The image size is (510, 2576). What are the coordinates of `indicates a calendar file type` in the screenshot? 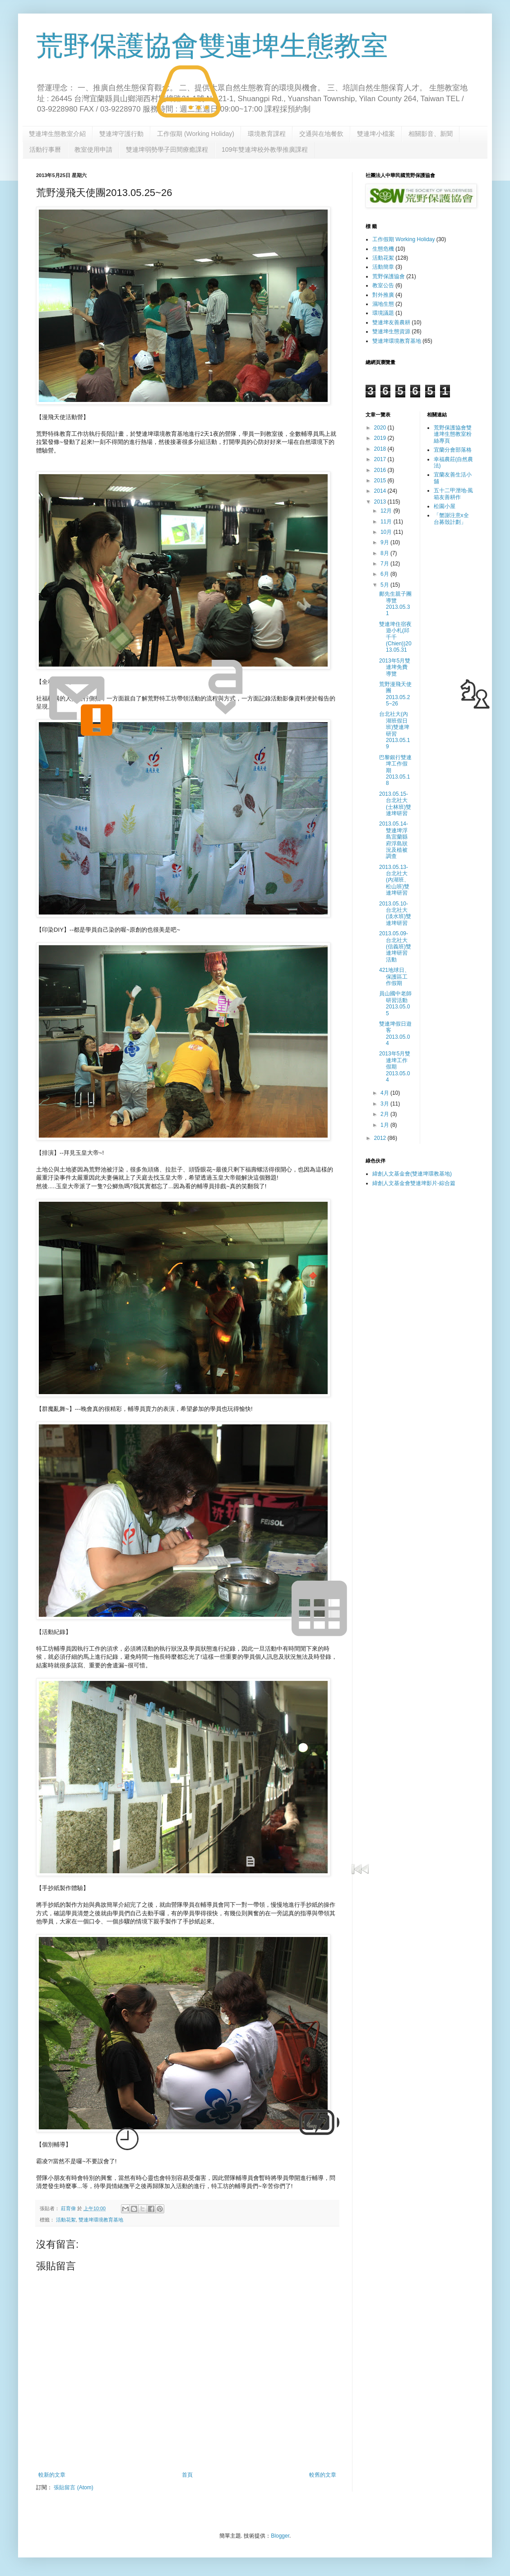 It's located at (321, 1610).